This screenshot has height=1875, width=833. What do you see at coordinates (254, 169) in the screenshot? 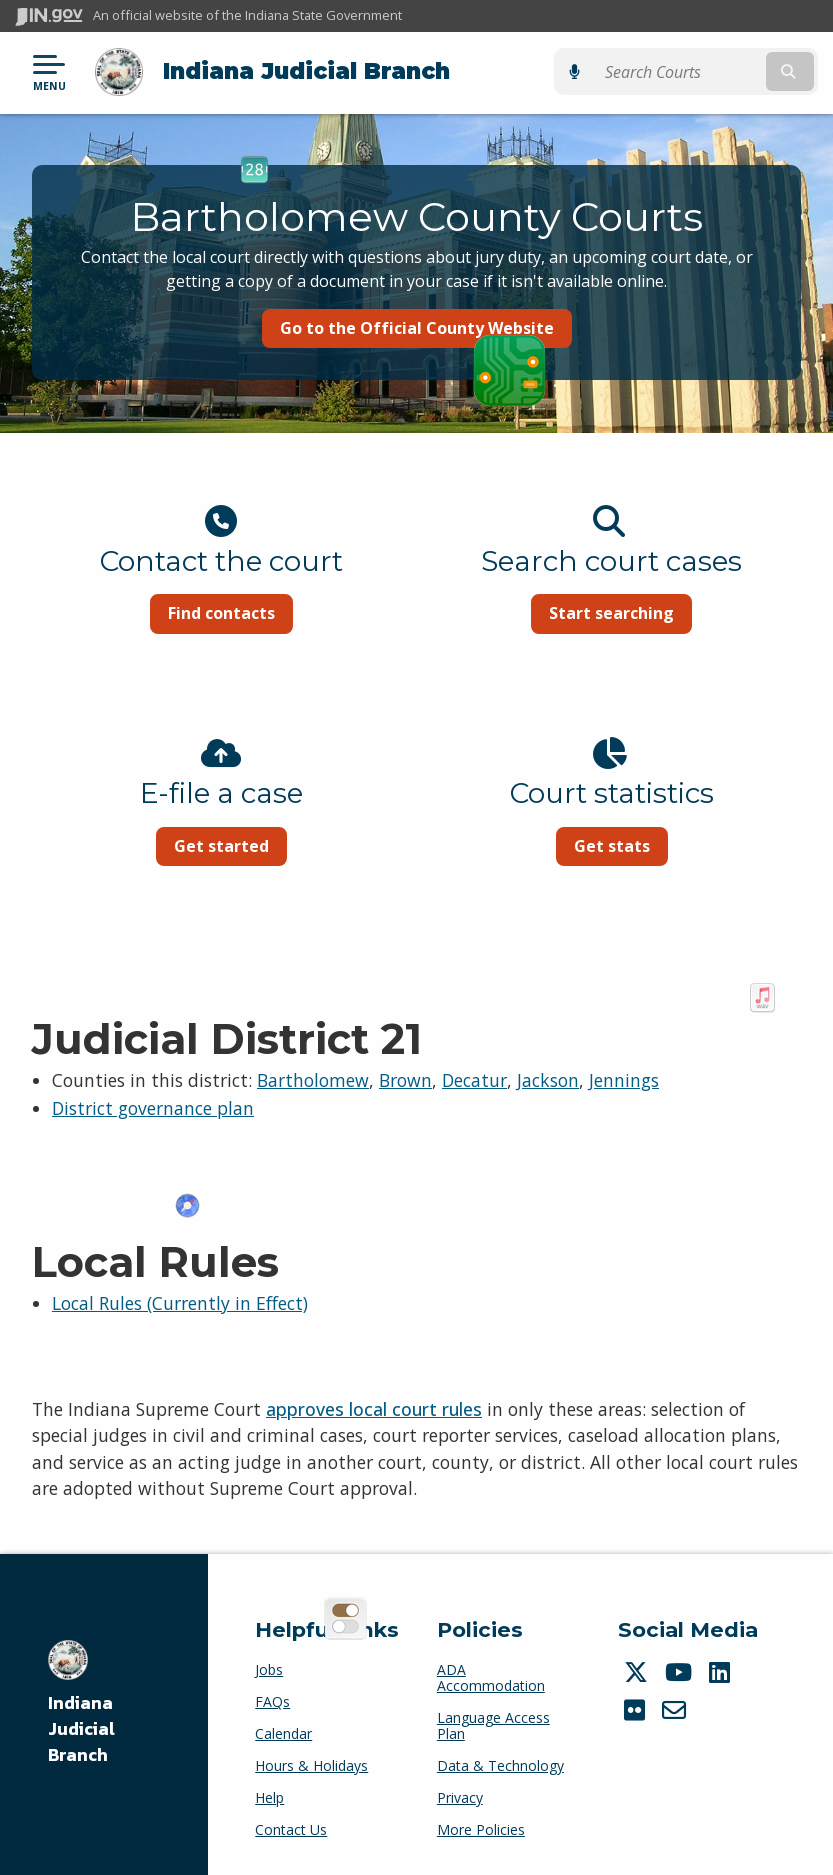
I see `open the gnome calendar app` at bounding box center [254, 169].